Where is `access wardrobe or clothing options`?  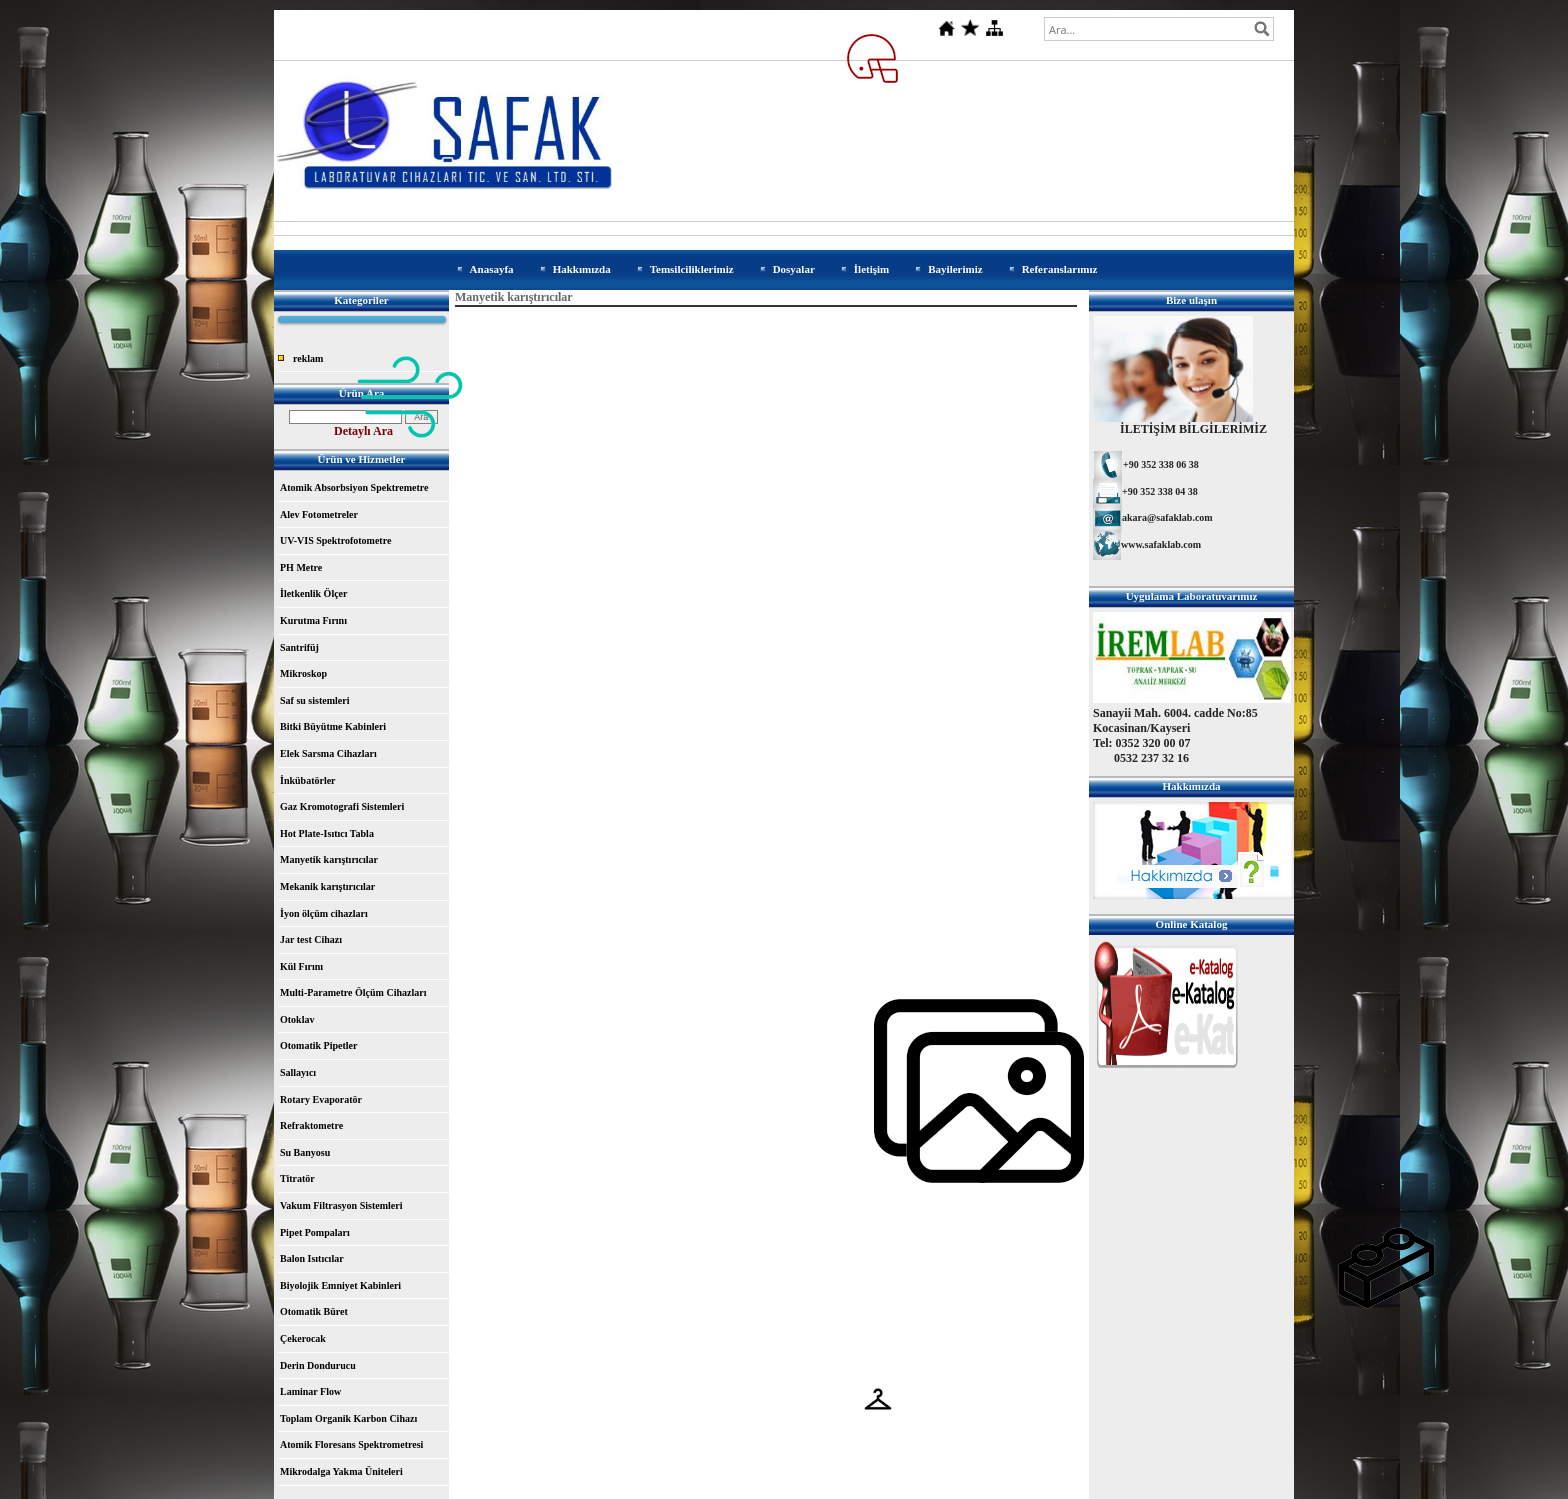
access wardrobe or clothing options is located at coordinates (878, 1399).